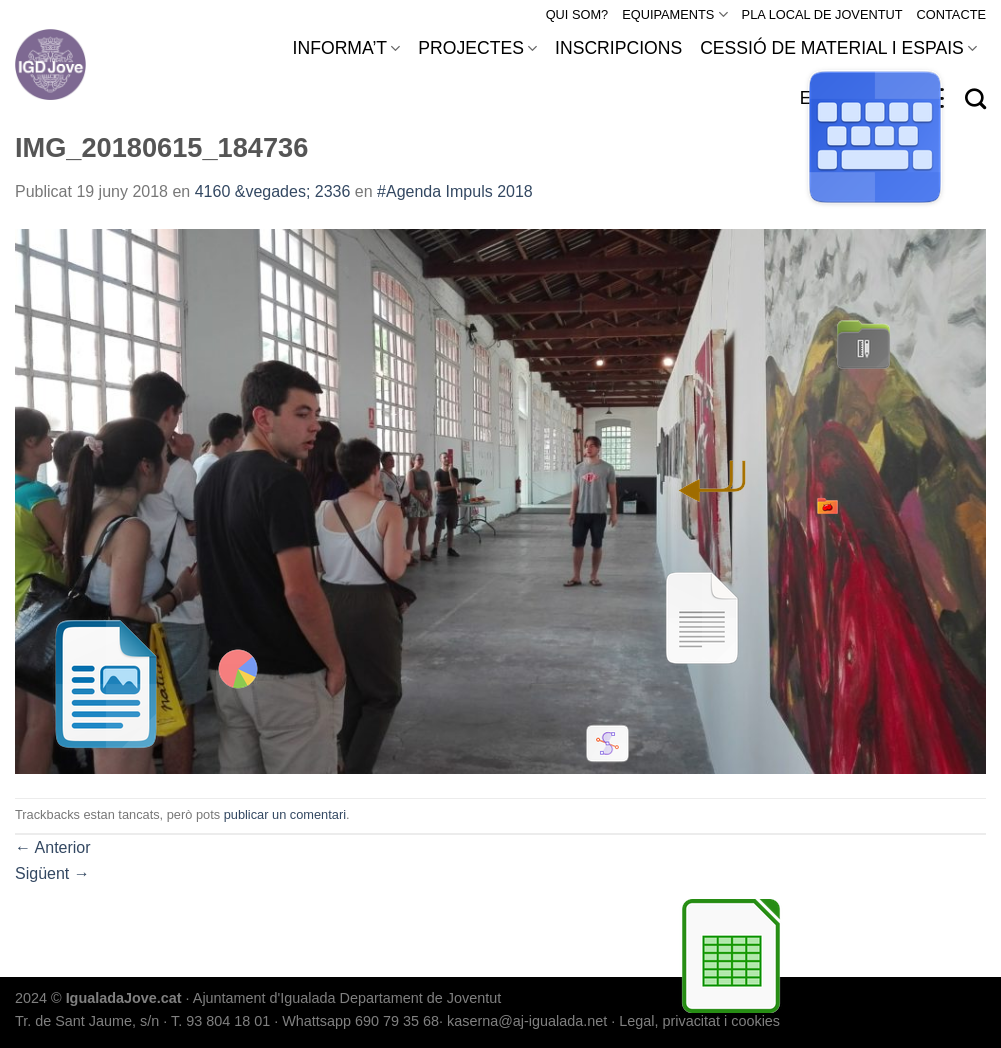 Image resolution: width=1001 pixels, height=1048 pixels. I want to click on open templates folder, so click(863, 344).